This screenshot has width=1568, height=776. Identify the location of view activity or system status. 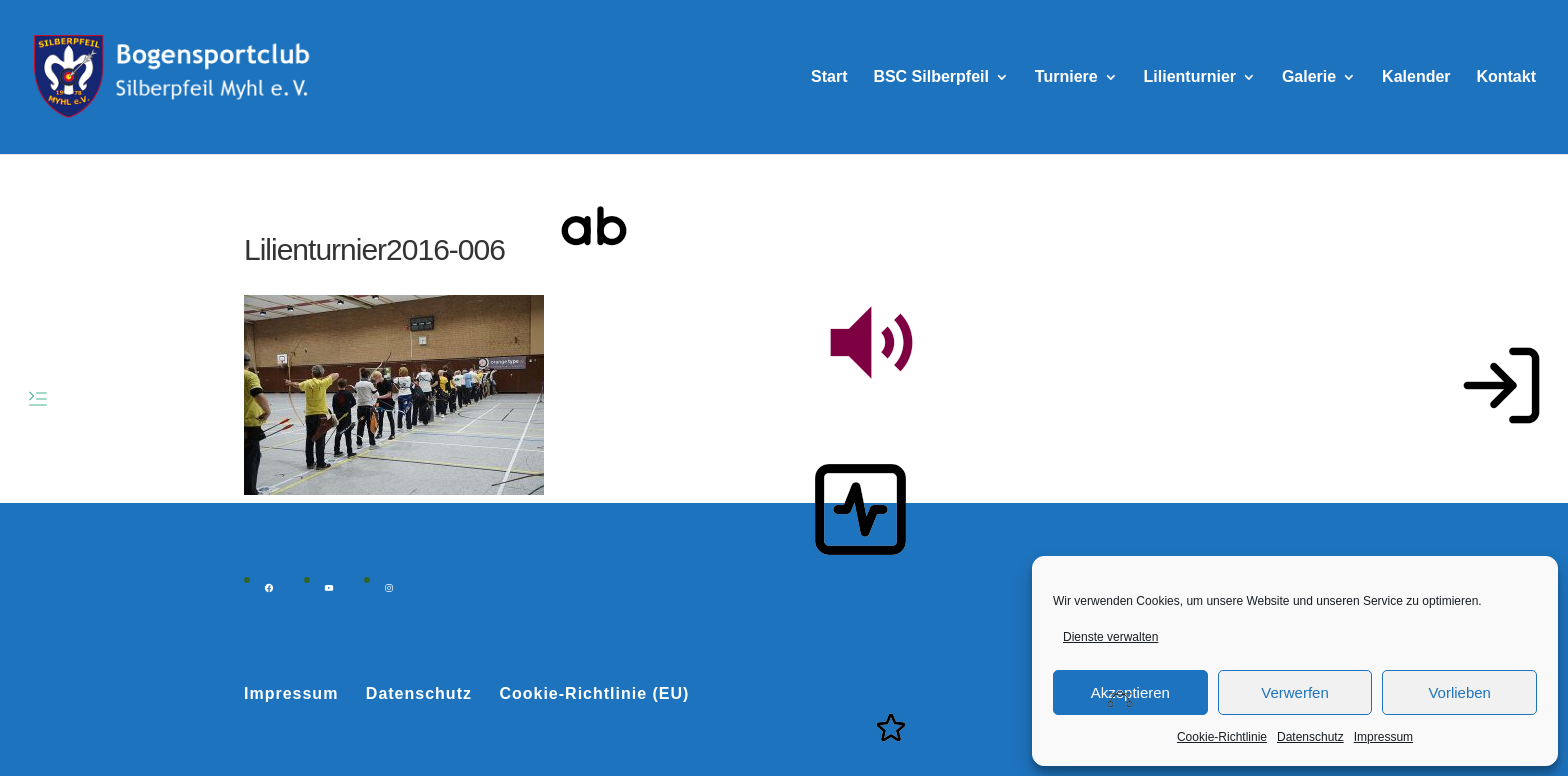
(860, 509).